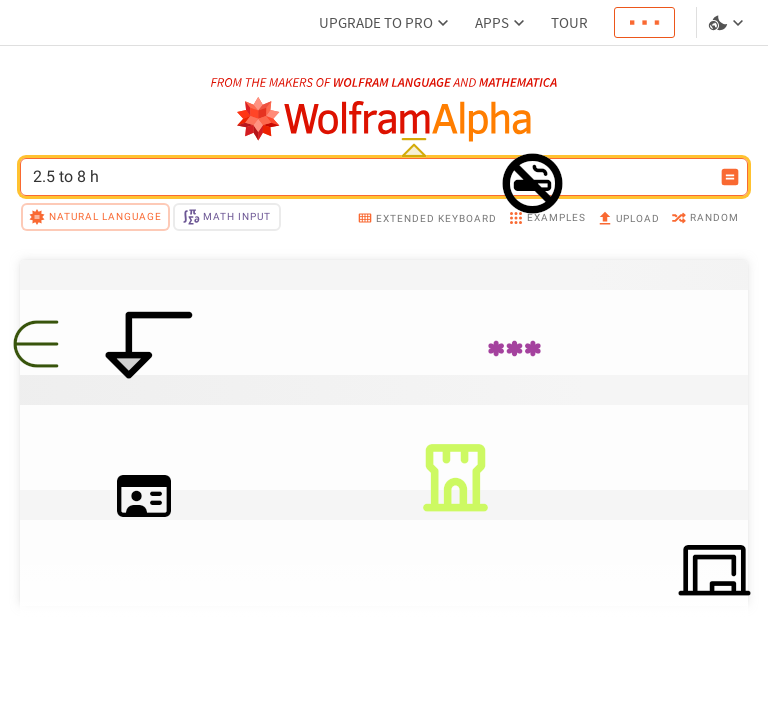  I want to click on indicates a no smoking zone or area, so click(532, 183).